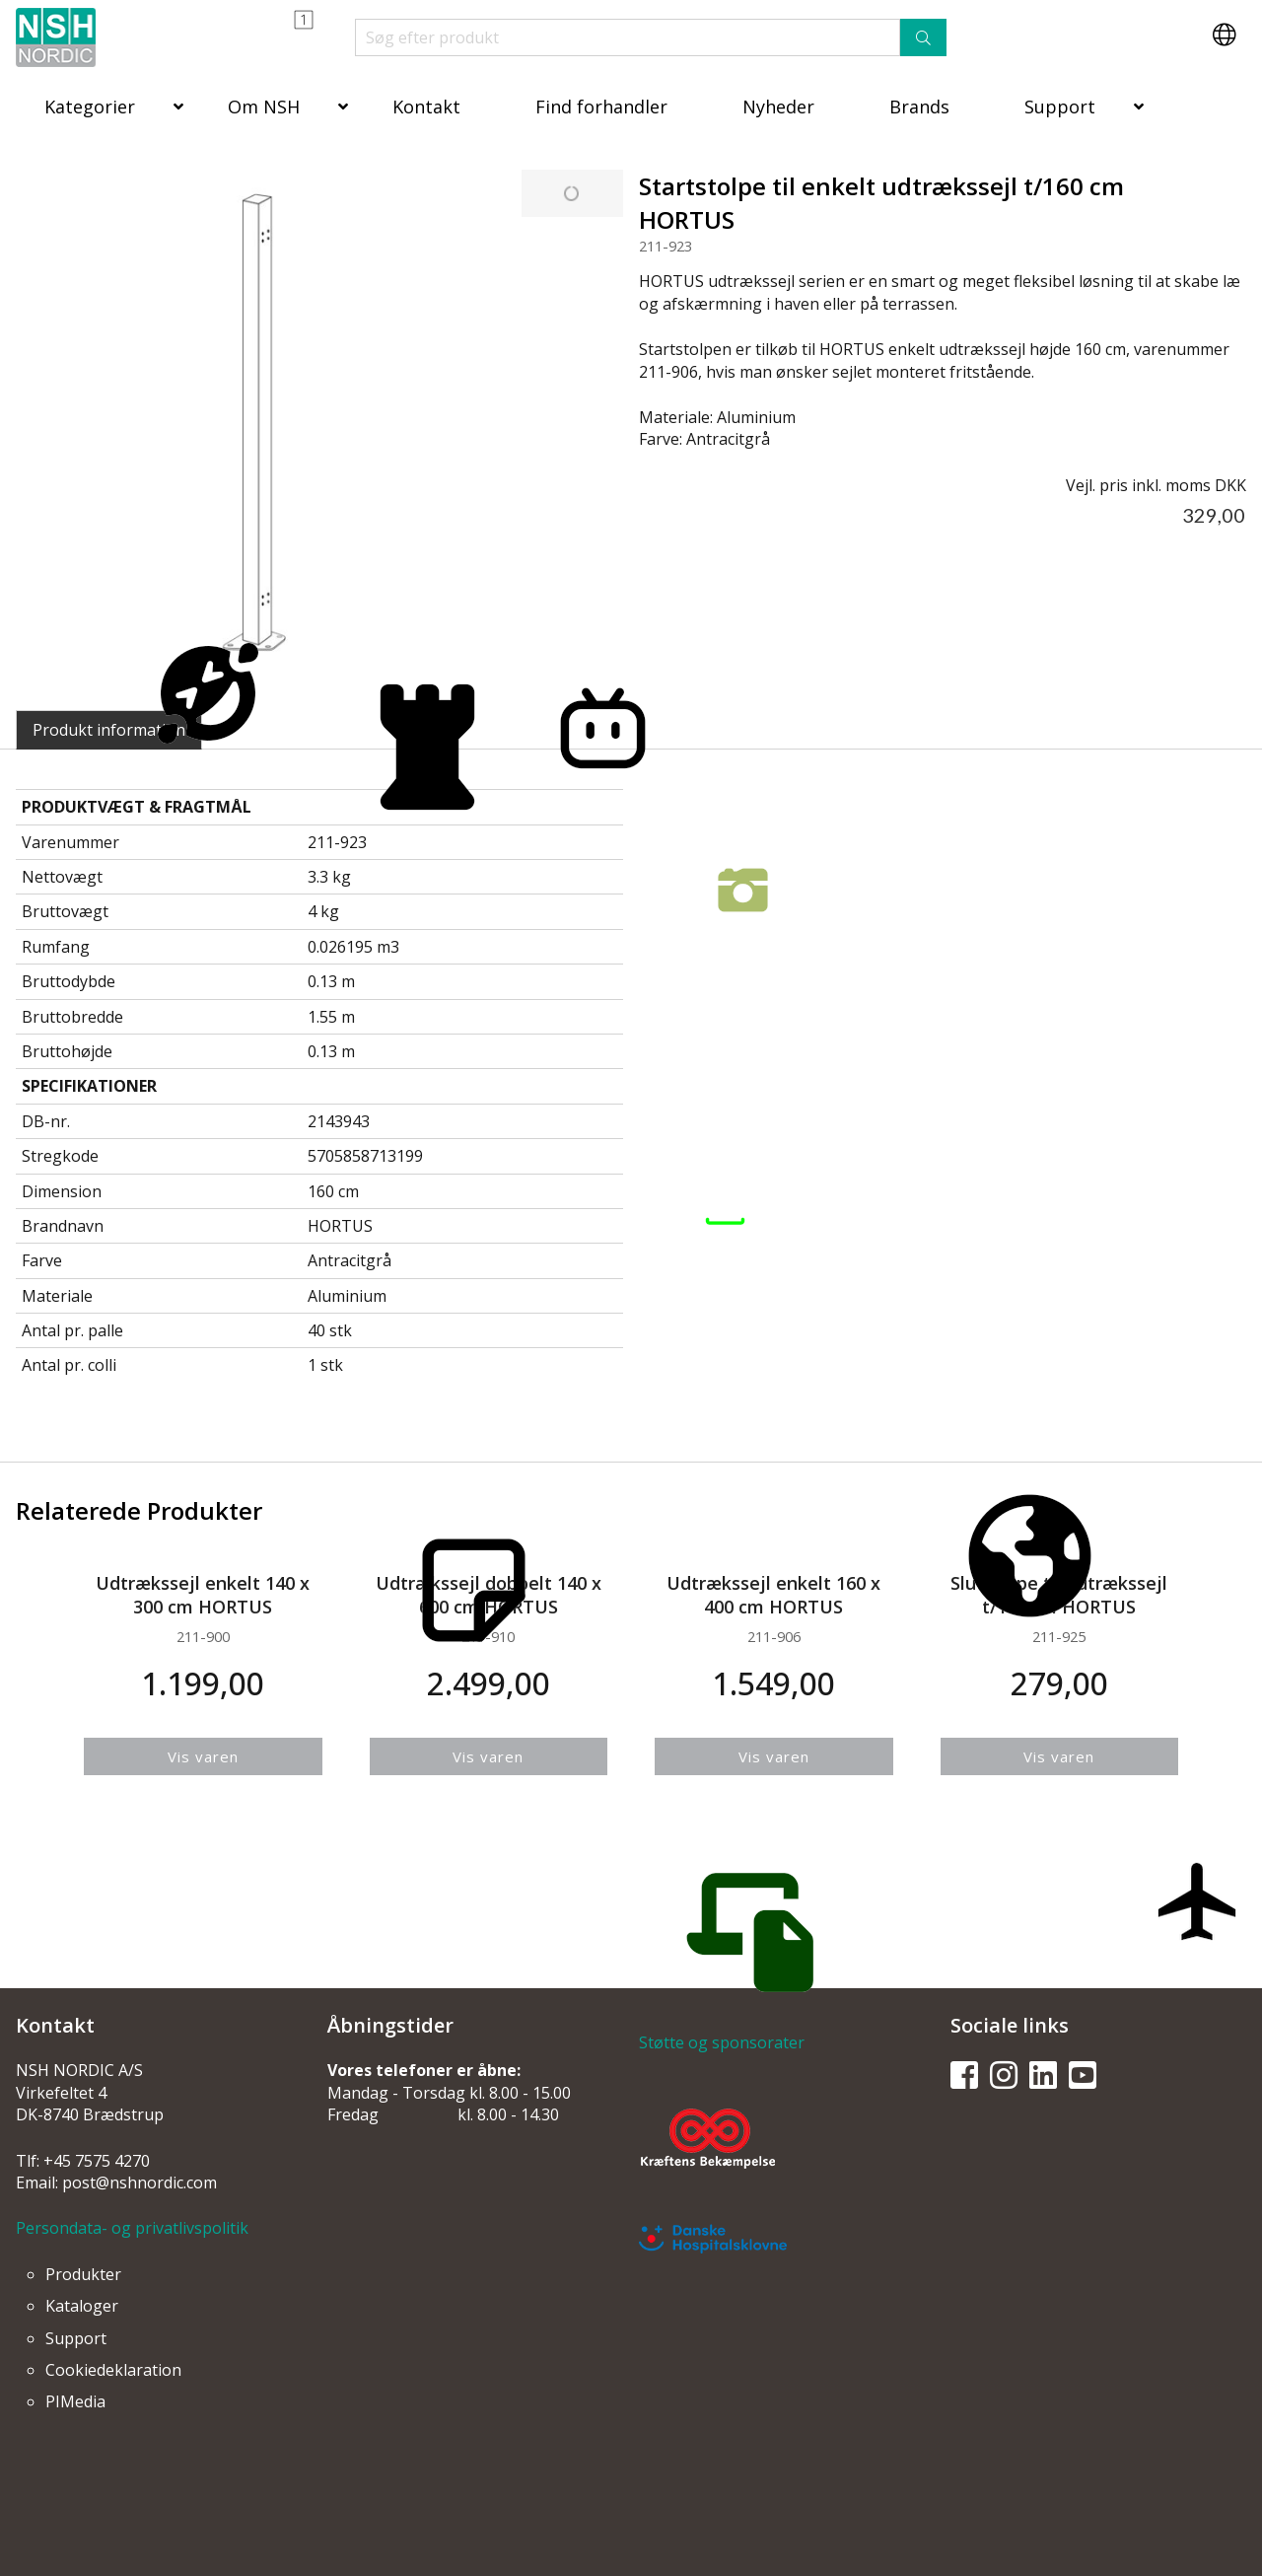  What do you see at coordinates (427, 747) in the screenshot?
I see `access chess game or strategy features` at bounding box center [427, 747].